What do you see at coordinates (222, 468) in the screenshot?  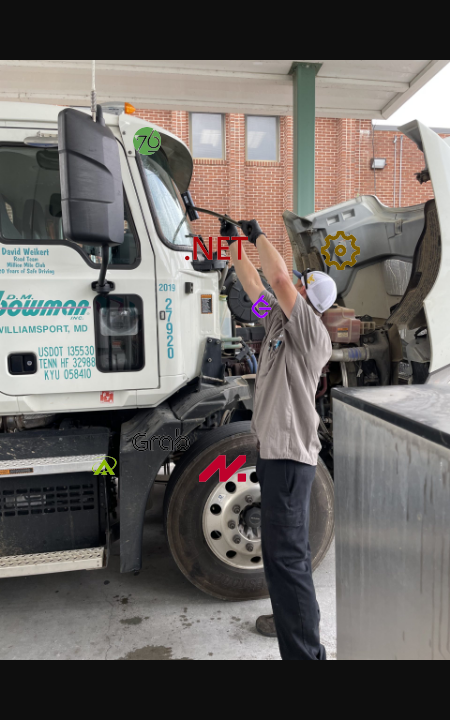 I see `meizu brand logo` at bounding box center [222, 468].